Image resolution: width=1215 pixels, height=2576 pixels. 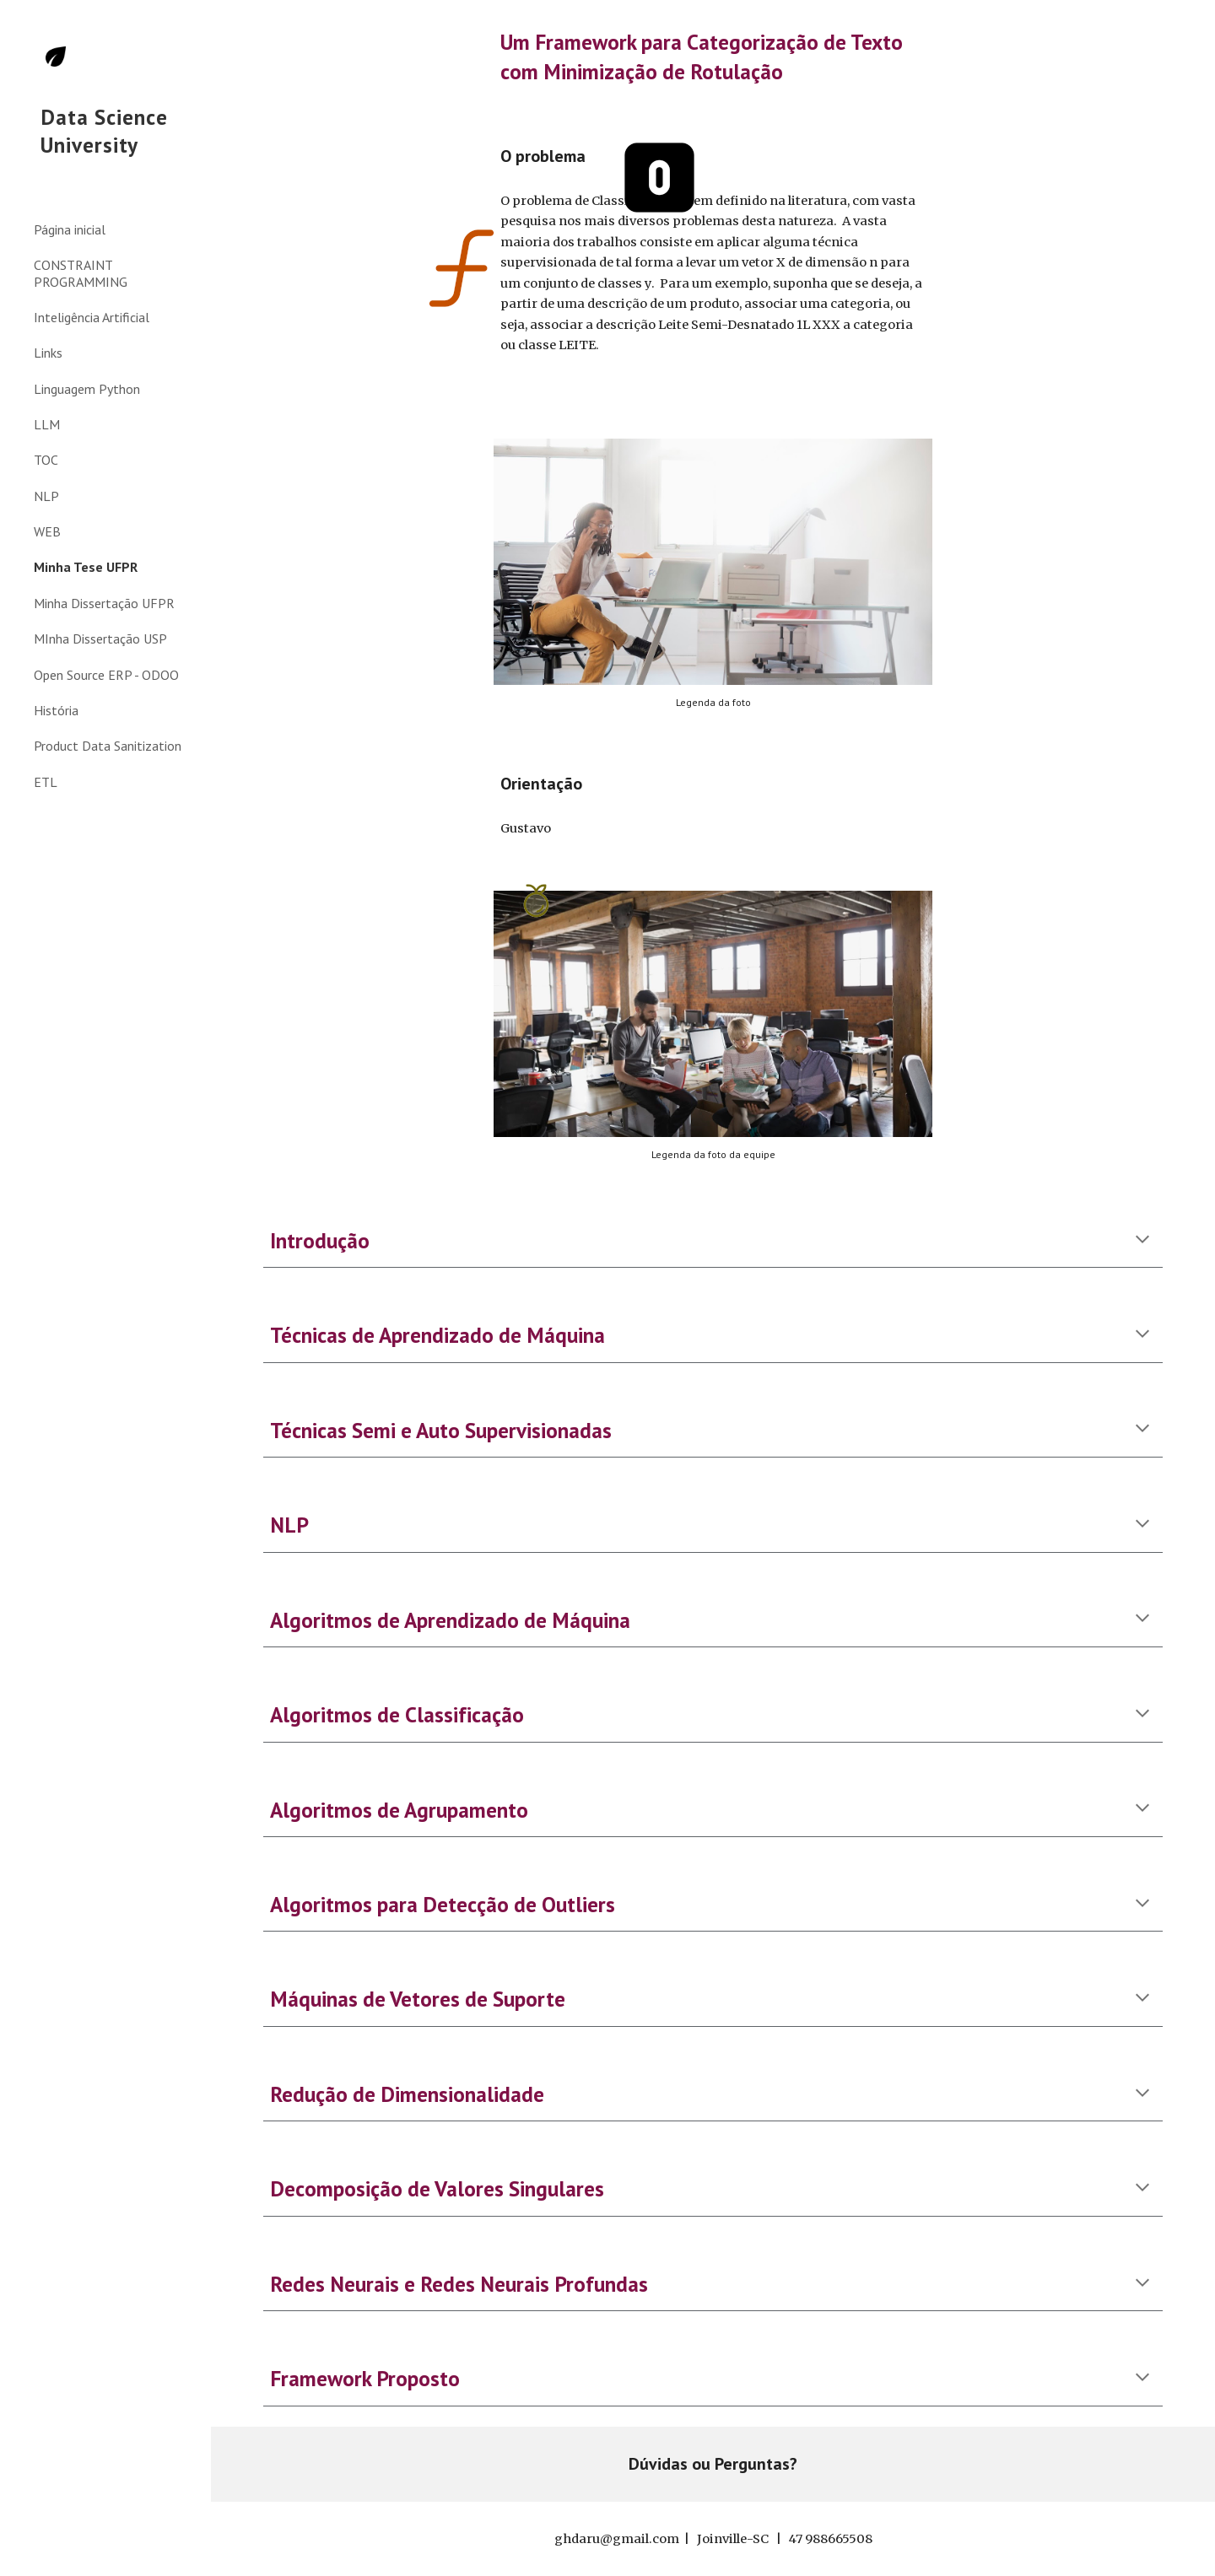 What do you see at coordinates (462, 268) in the screenshot?
I see `access function or formula editor` at bounding box center [462, 268].